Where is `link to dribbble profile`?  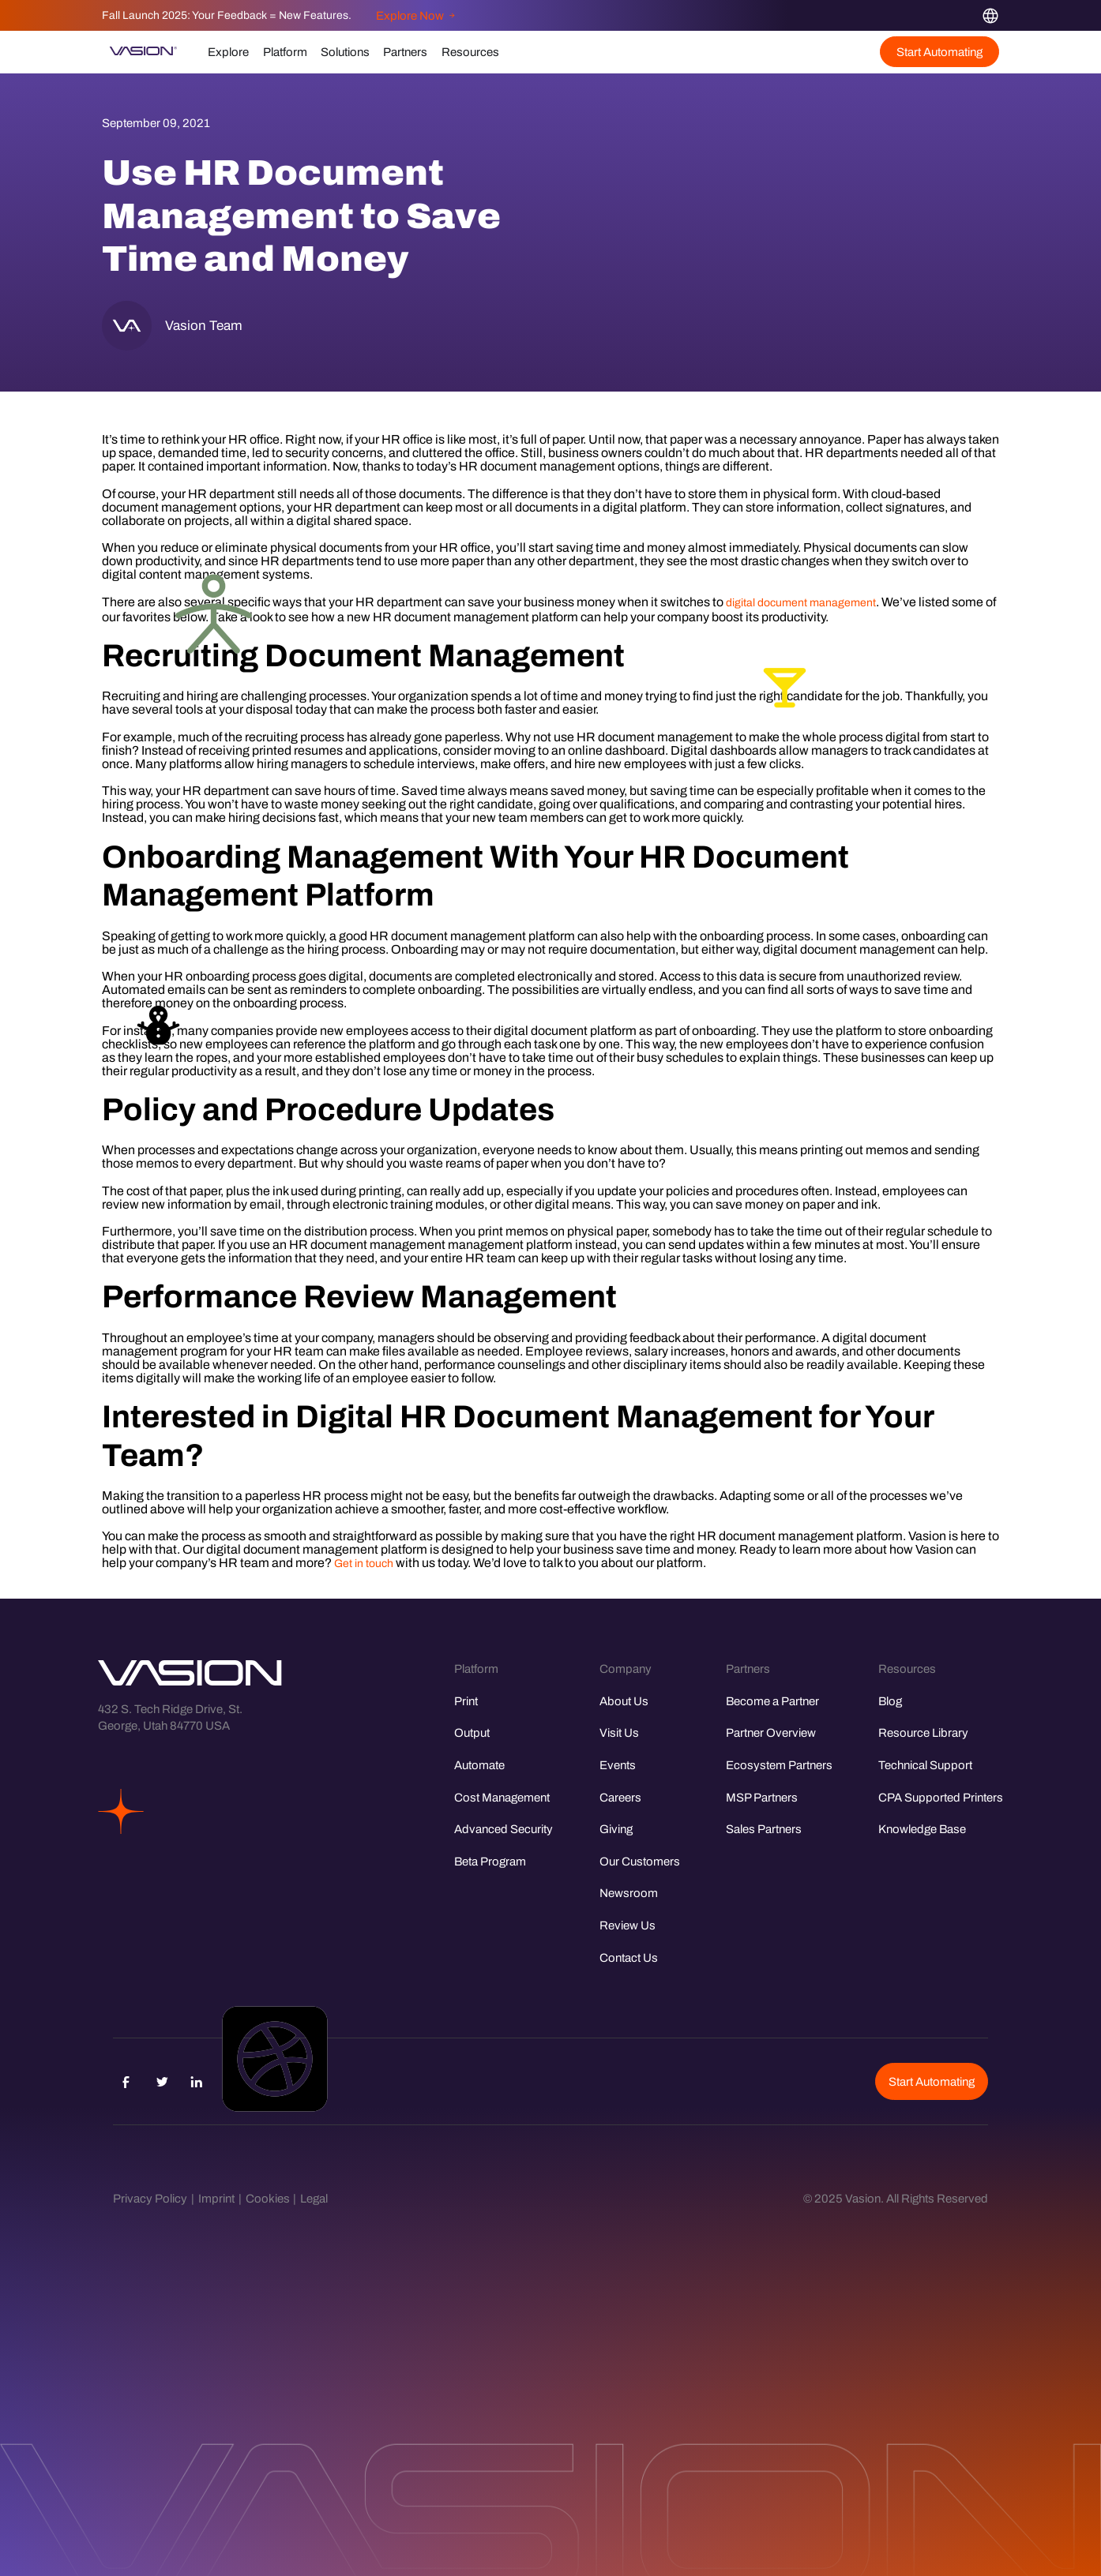
link to dribbble profile is located at coordinates (275, 2059).